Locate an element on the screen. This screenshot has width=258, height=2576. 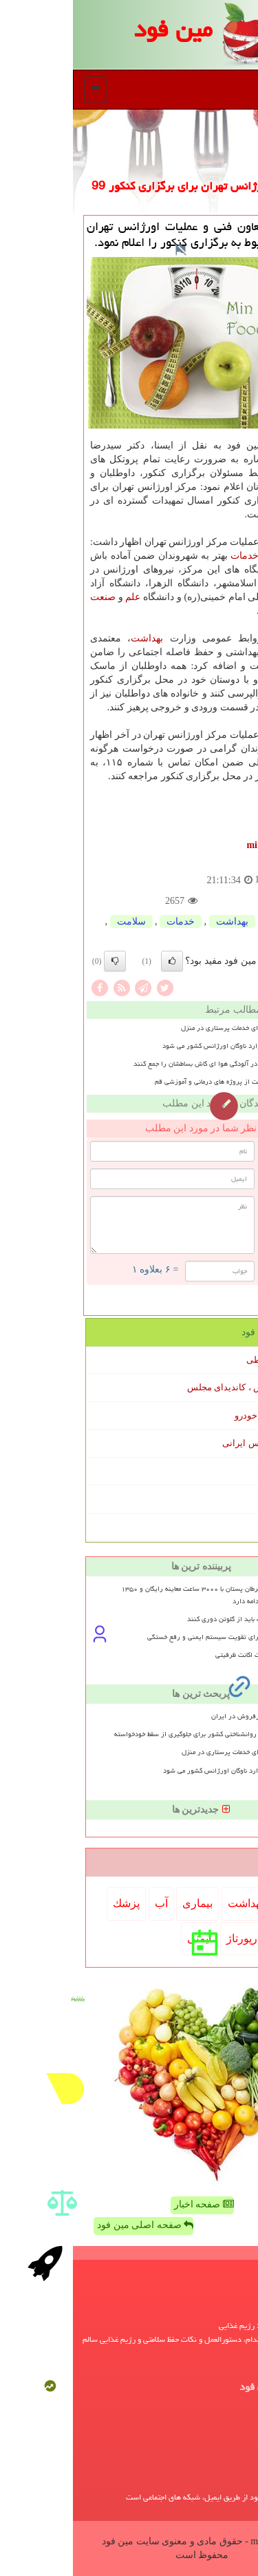
view your profile is located at coordinates (100, 1634).